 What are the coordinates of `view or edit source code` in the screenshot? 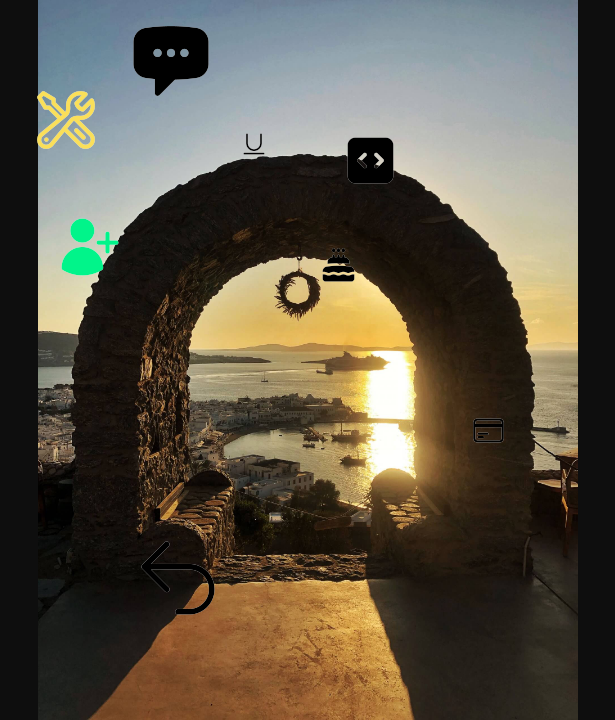 It's located at (370, 160).